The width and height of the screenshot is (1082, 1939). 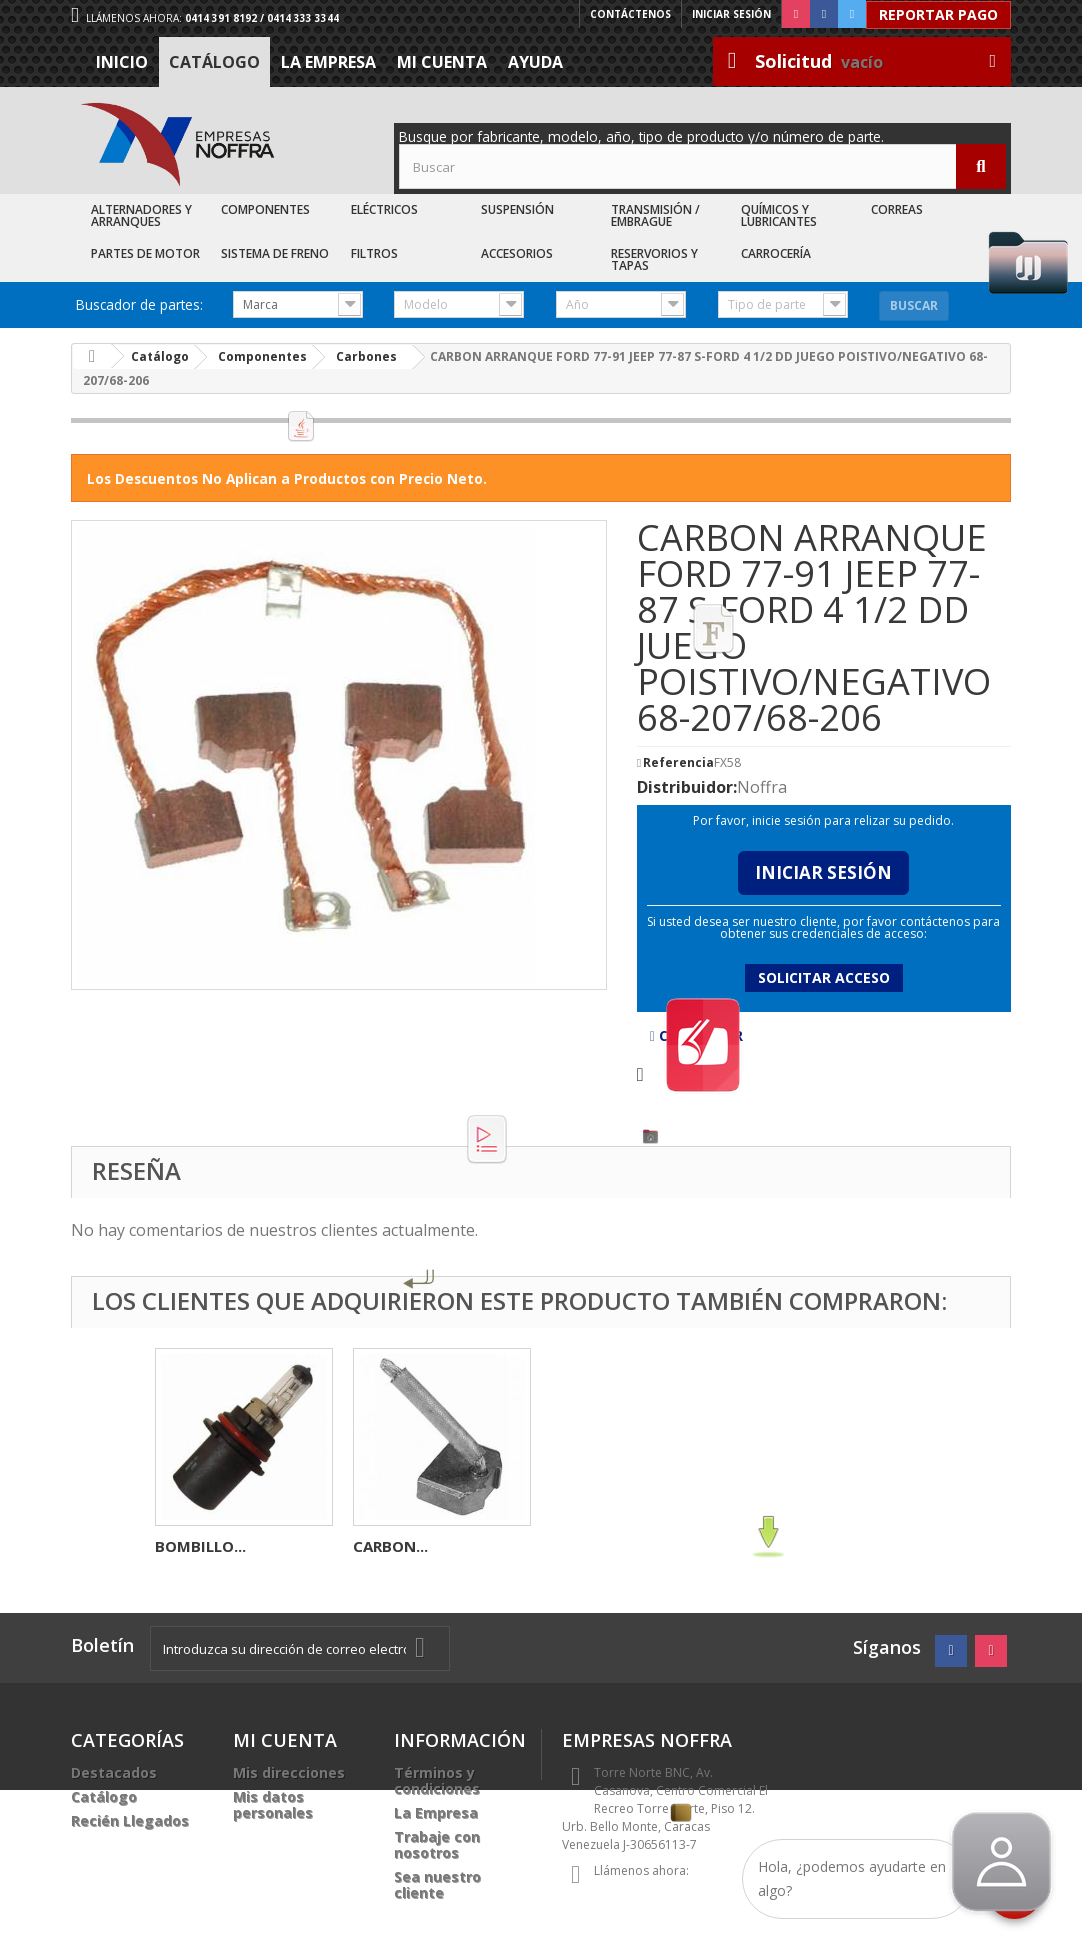 What do you see at coordinates (1028, 265) in the screenshot?
I see `open your indie music folder` at bounding box center [1028, 265].